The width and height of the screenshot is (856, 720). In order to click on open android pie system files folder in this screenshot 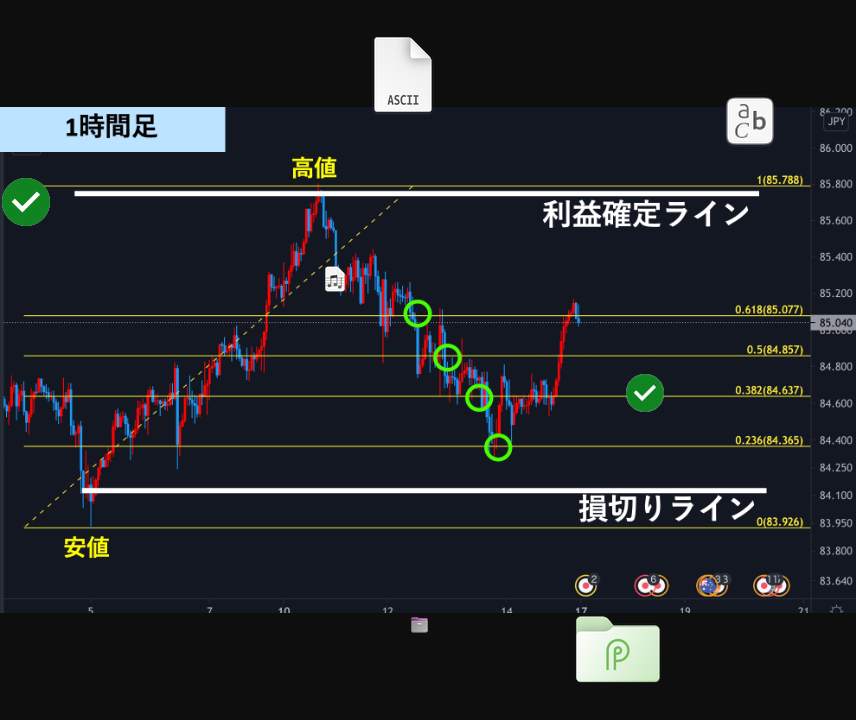, I will do `click(617, 651)`.